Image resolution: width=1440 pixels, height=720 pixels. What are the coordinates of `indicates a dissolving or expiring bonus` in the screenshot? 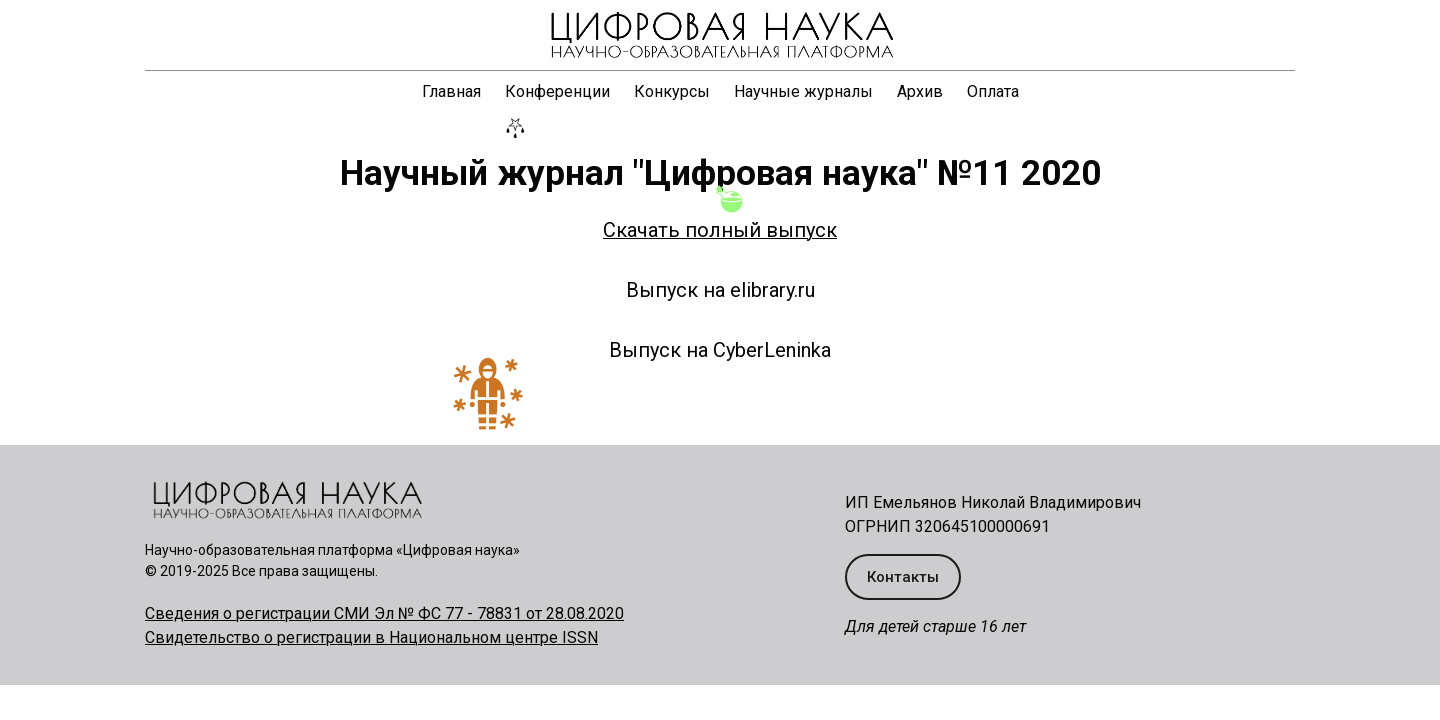 It's located at (515, 128).